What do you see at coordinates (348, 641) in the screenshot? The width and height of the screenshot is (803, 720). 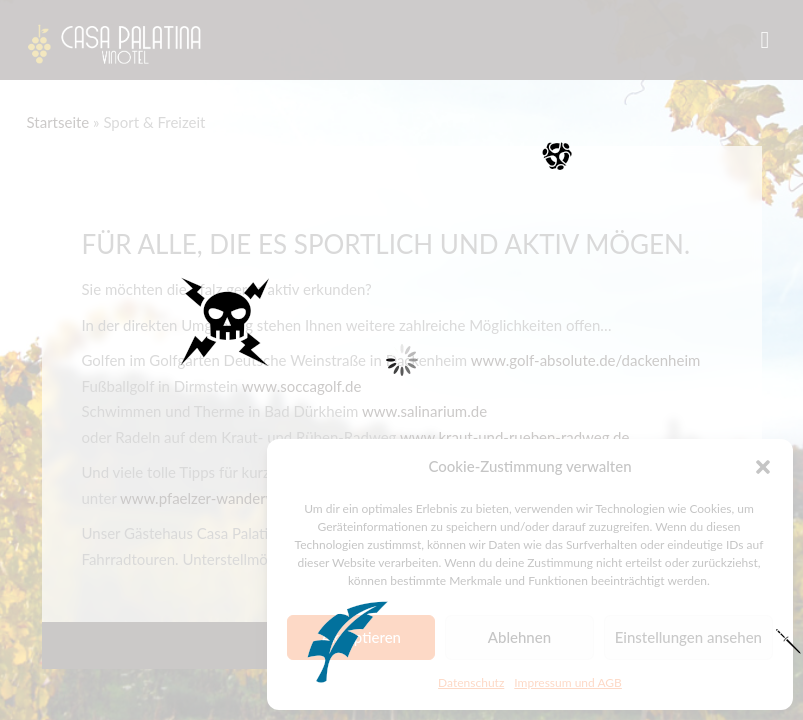 I see `compose a new message or document` at bounding box center [348, 641].